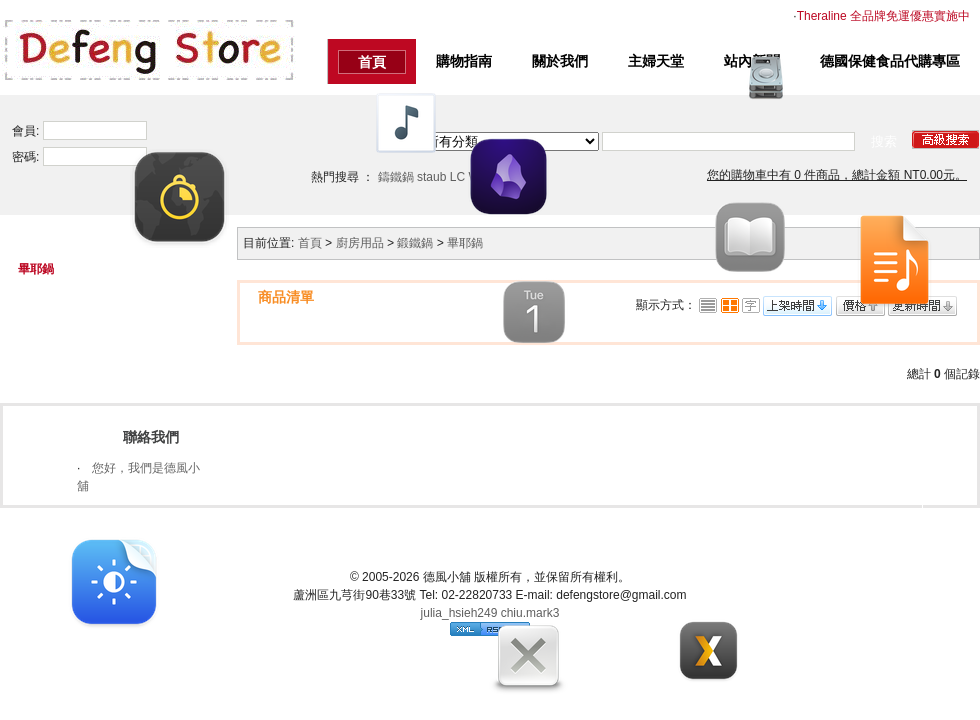 The image size is (980, 720). What do you see at coordinates (708, 650) in the screenshot?
I see `open plex media server` at bounding box center [708, 650].